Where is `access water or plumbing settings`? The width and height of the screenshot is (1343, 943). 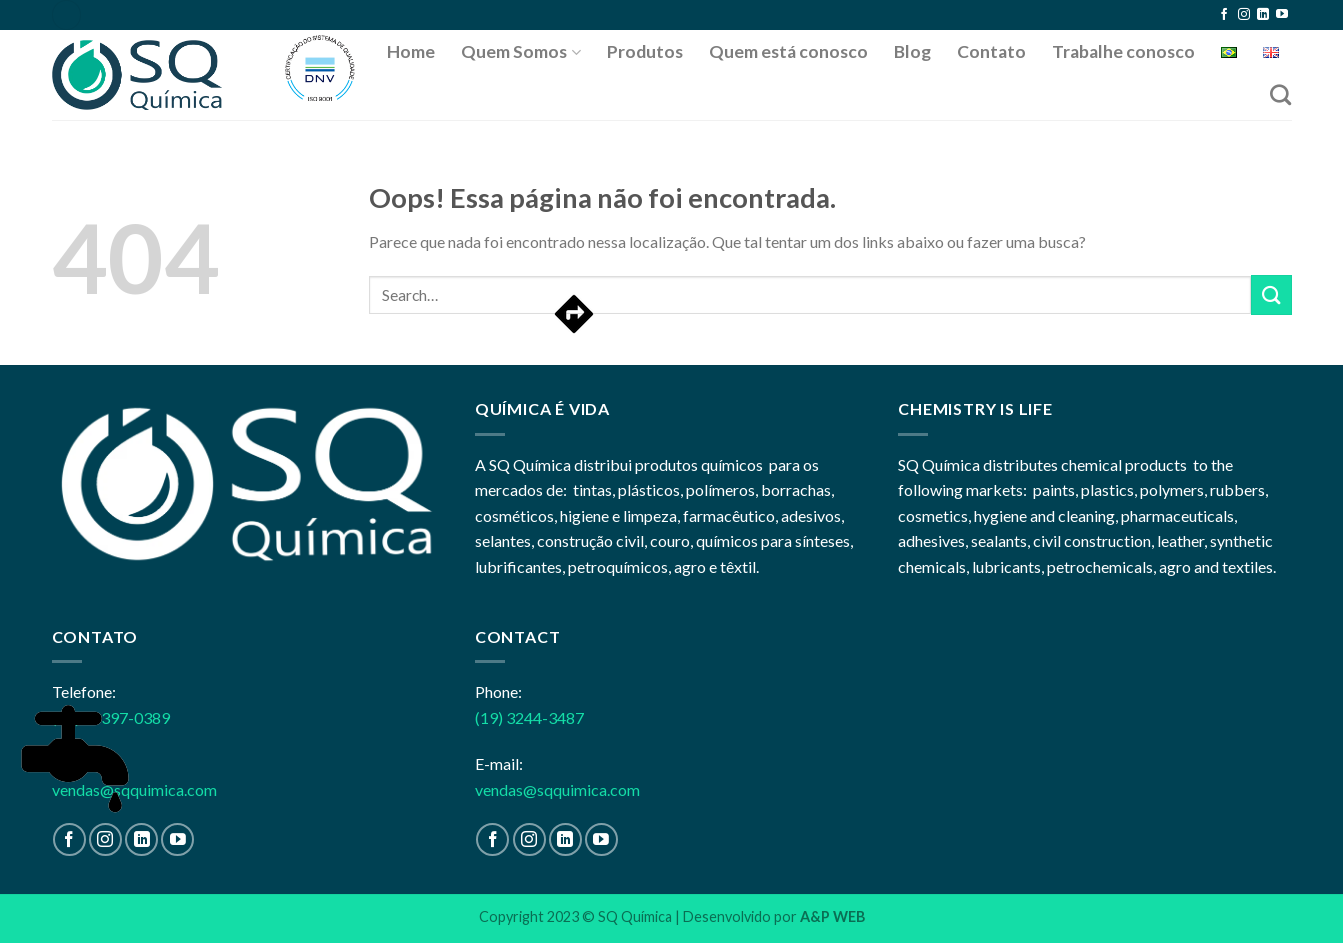
access water or plumbing settings is located at coordinates (75, 752).